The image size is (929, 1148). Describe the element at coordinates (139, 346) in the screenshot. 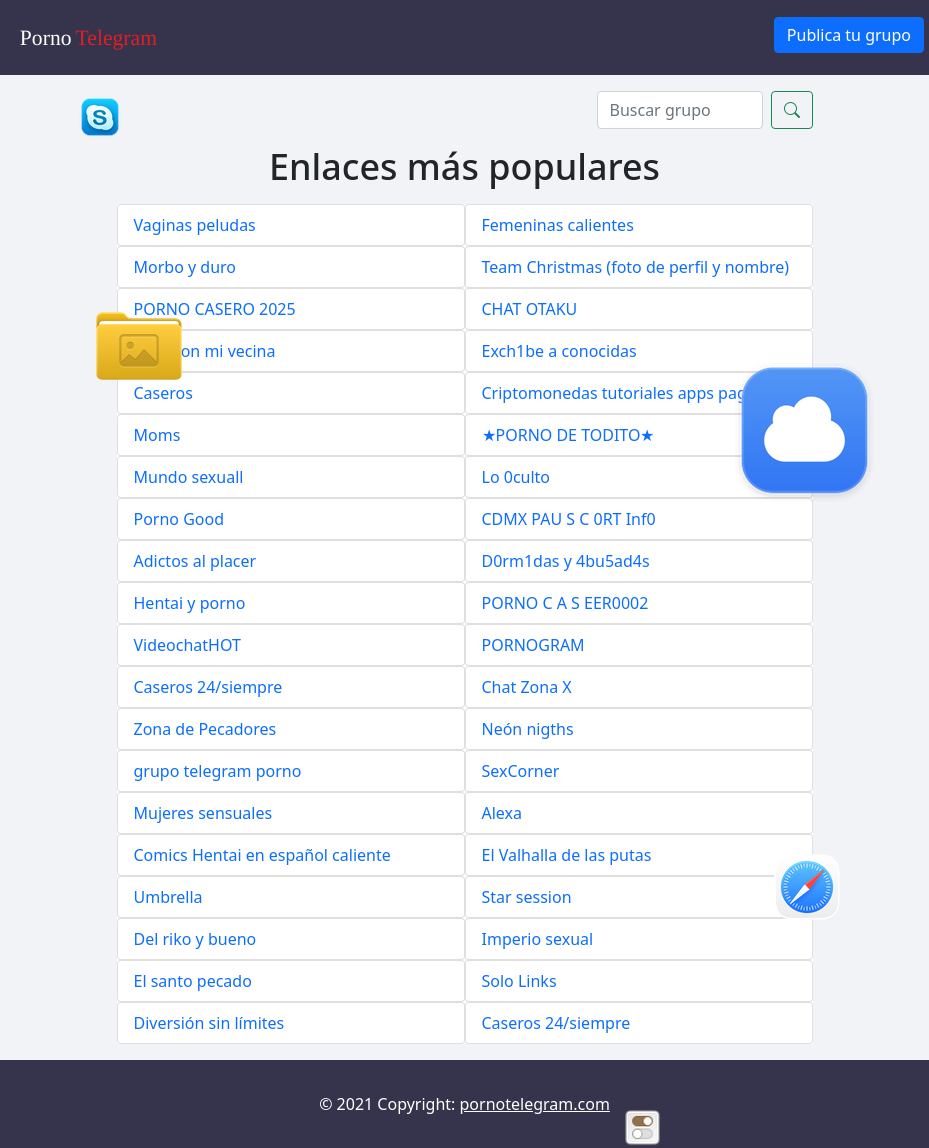

I see `open your images folder` at that location.